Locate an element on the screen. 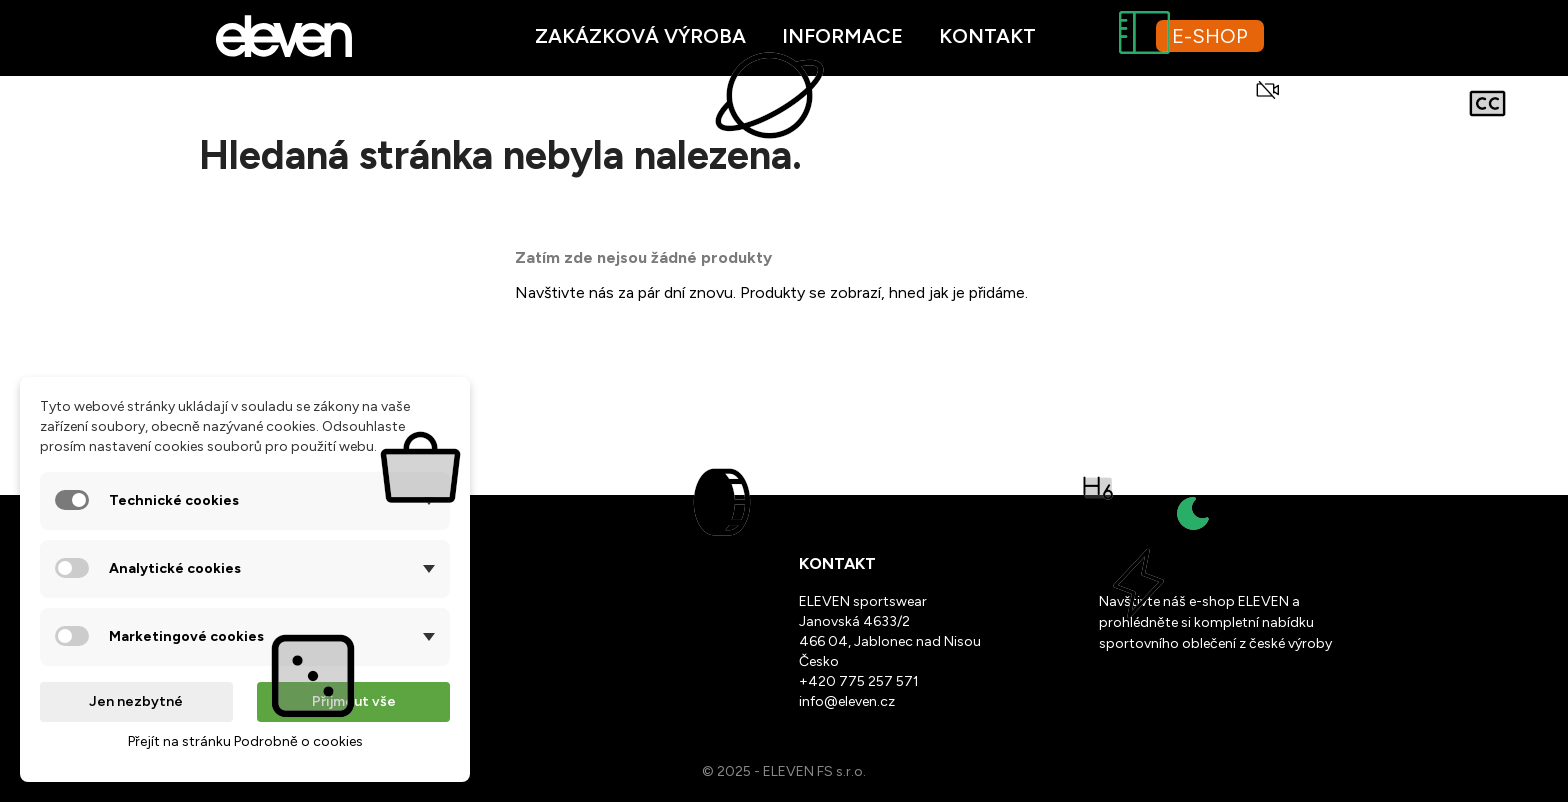  explore global or worldwide content is located at coordinates (769, 95).